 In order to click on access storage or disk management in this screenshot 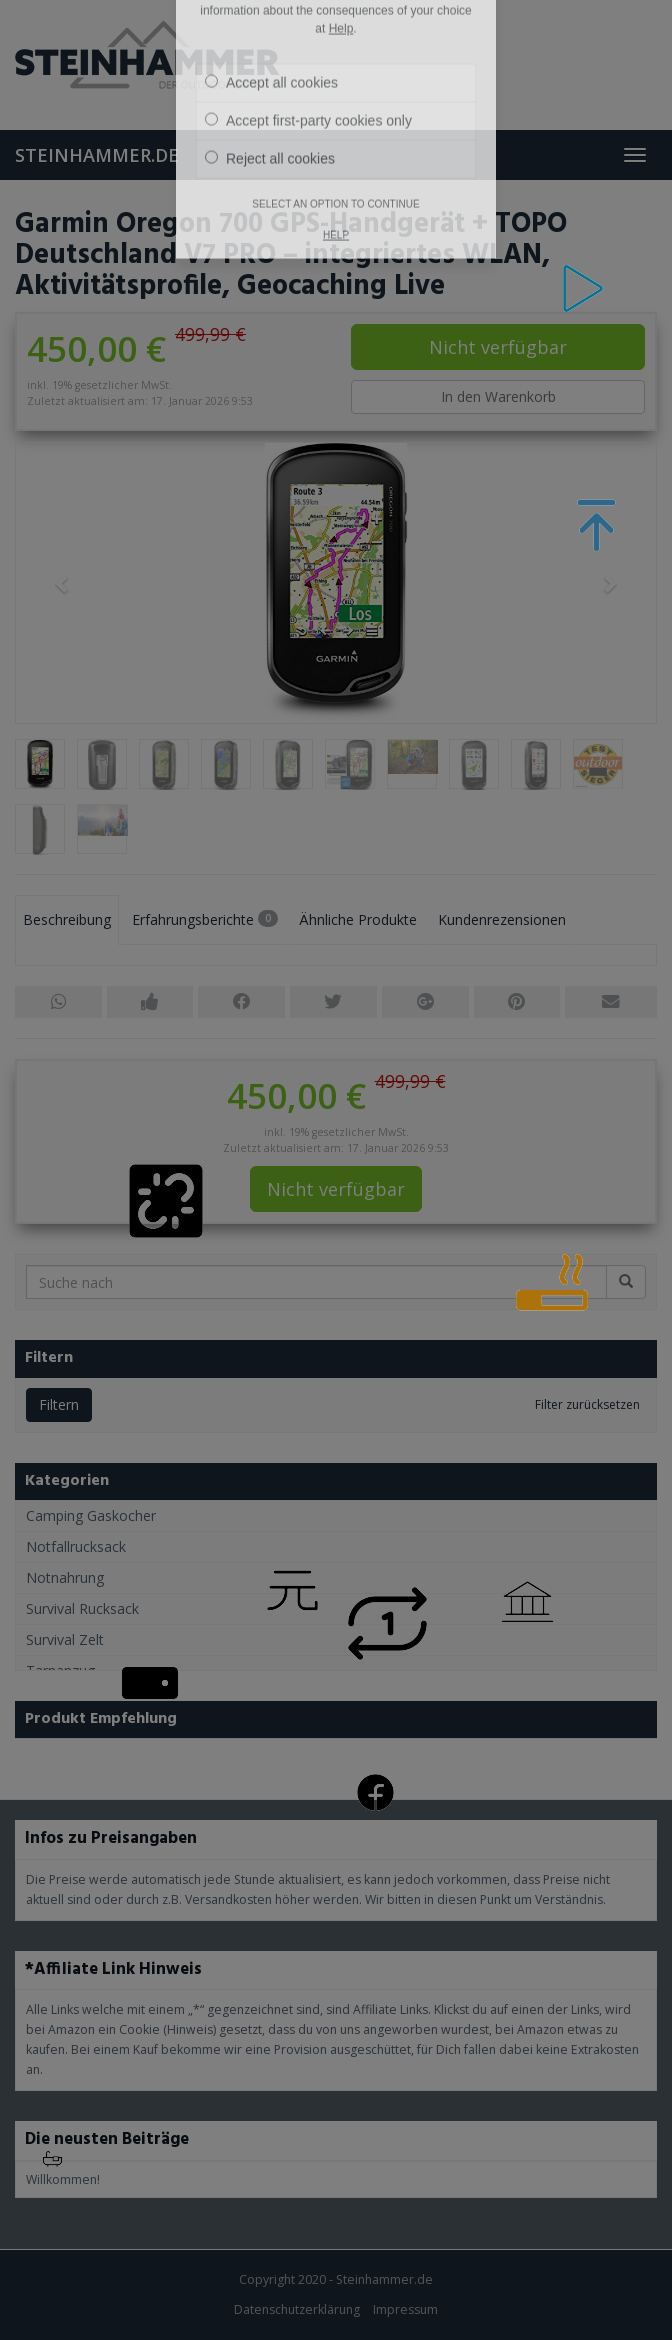, I will do `click(150, 1683)`.